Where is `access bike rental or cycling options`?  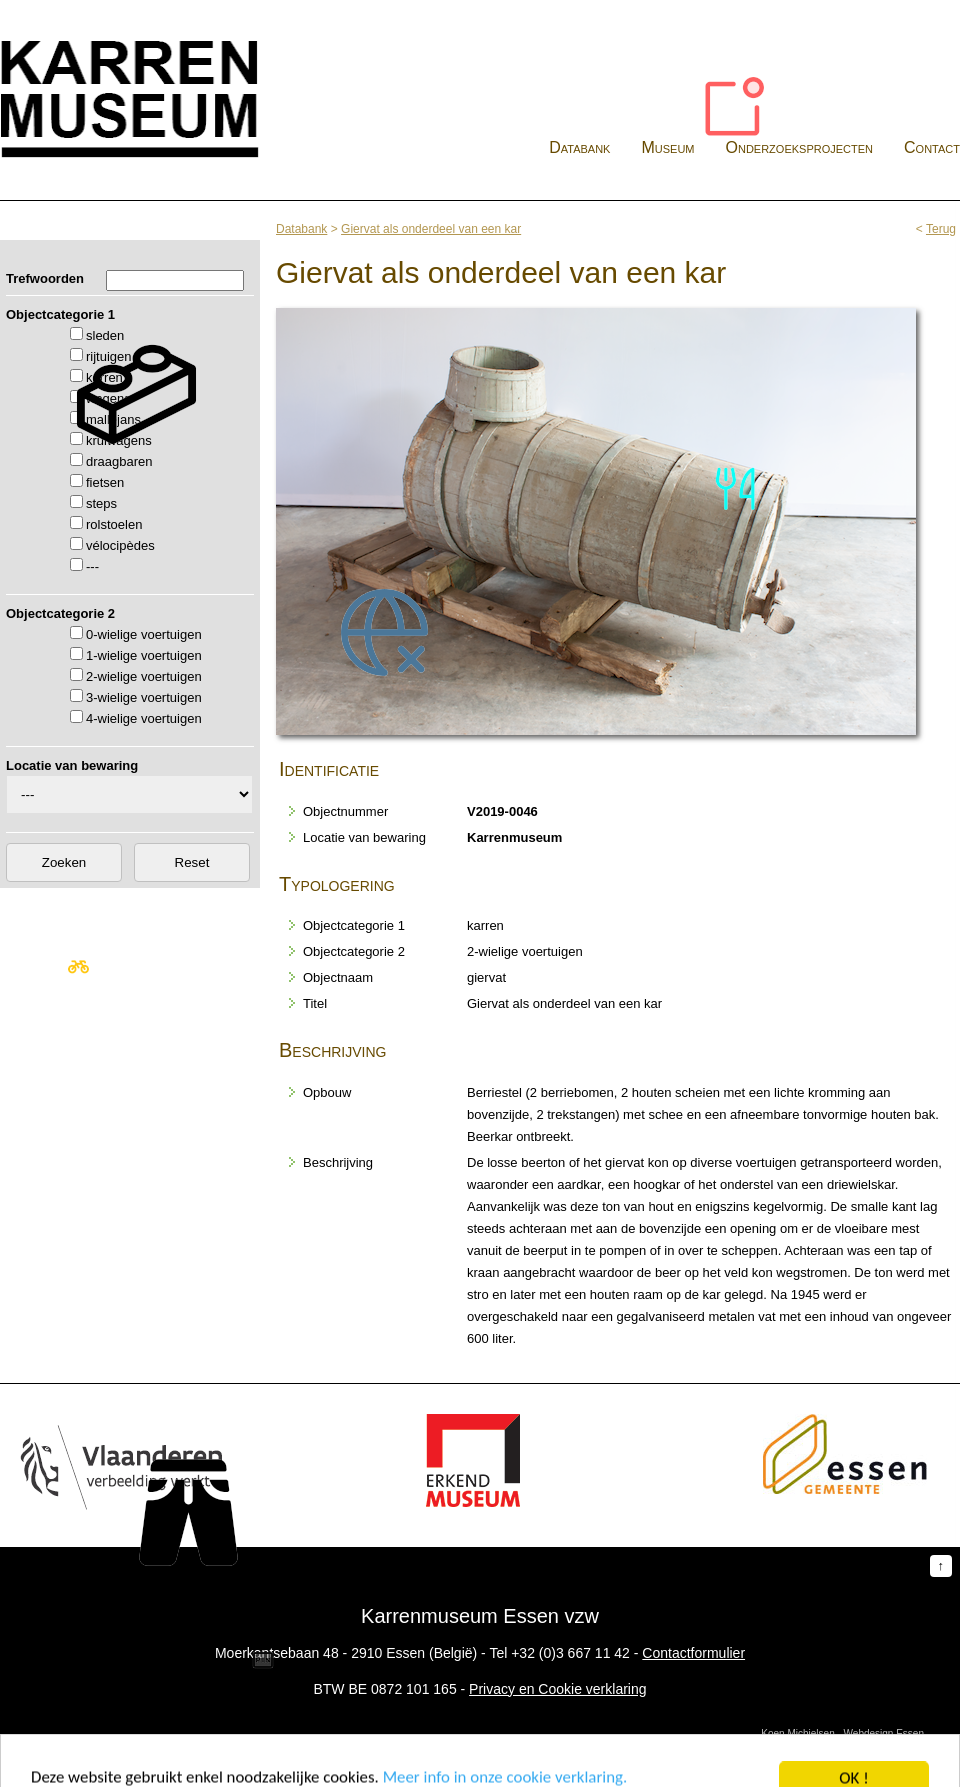
access bike rental or cycling options is located at coordinates (78, 966).